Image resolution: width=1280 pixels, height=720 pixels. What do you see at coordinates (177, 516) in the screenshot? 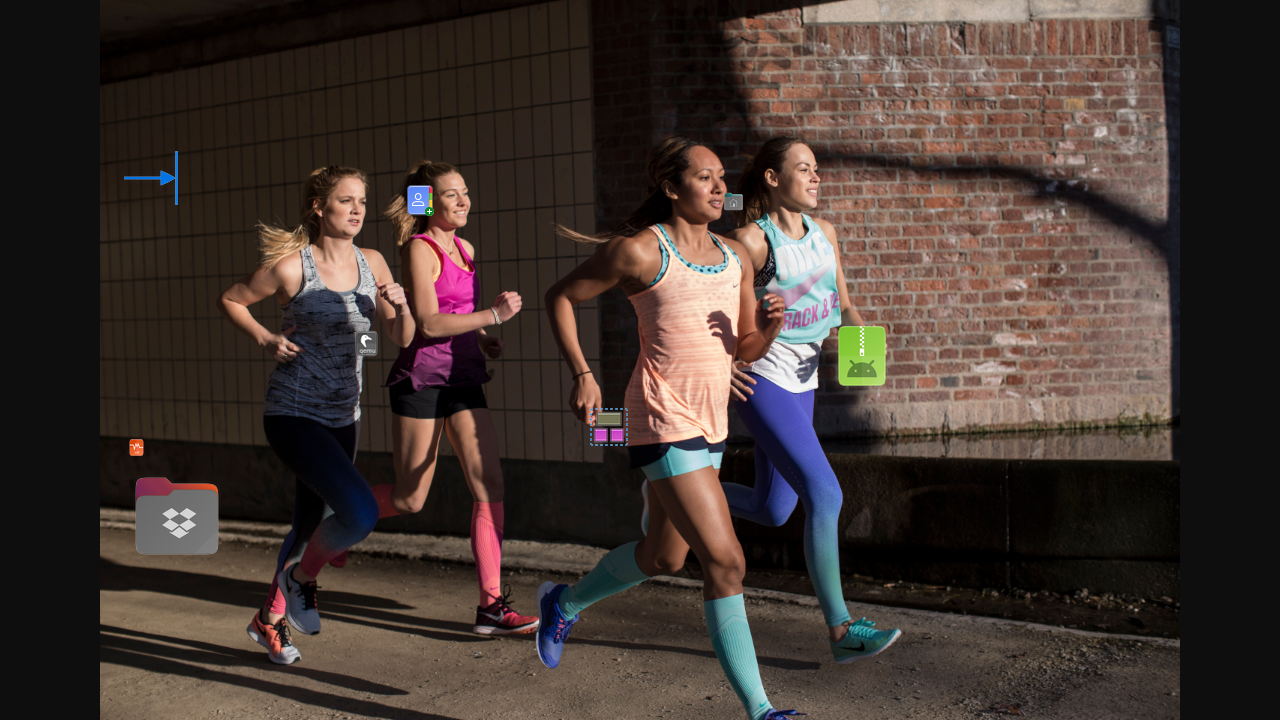
I see `open dropbox synced folder` at bounding box center [177, 516].